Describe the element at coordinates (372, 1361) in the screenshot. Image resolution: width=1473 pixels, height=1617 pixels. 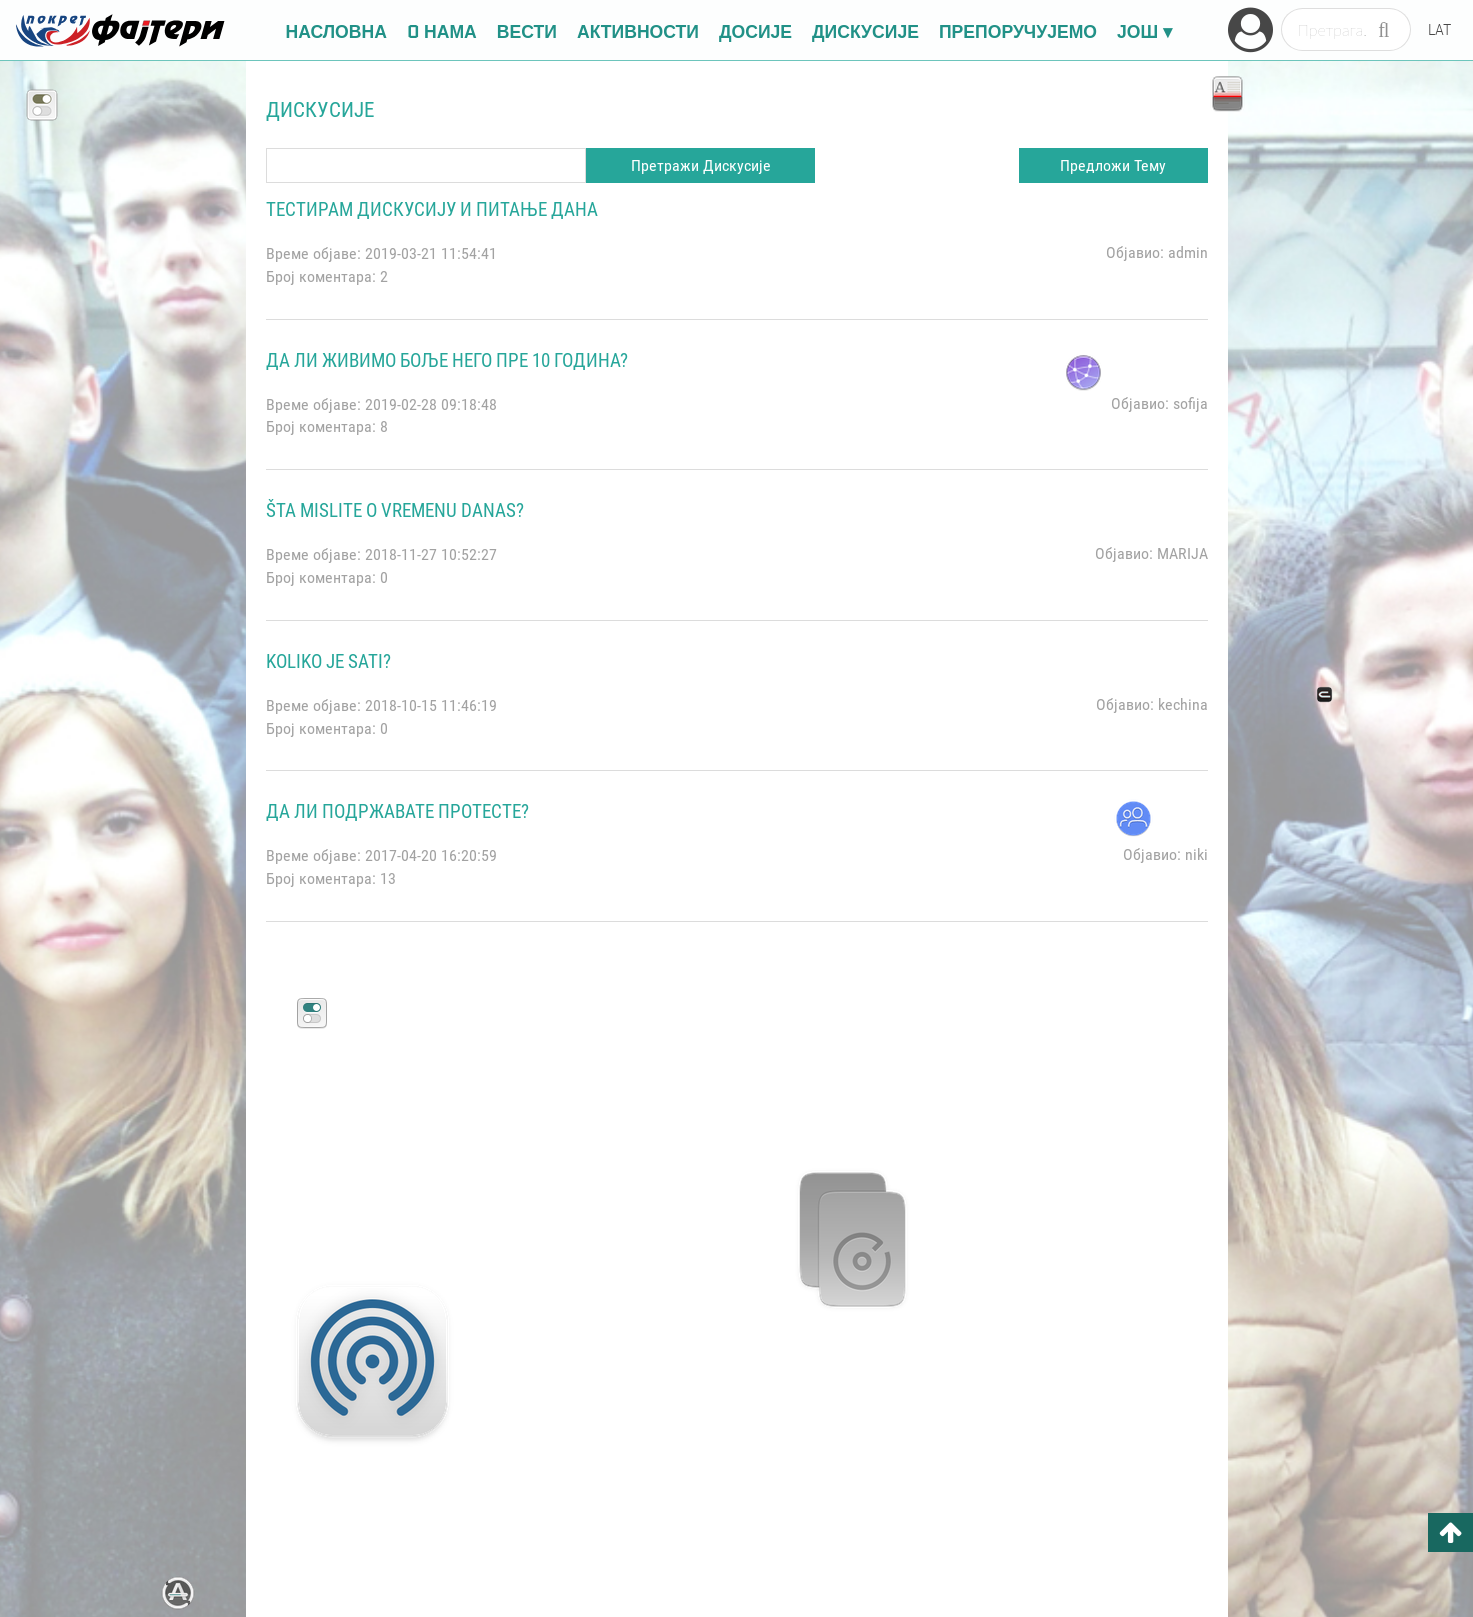
I see `open snapdrop for local file sharing` at that location.